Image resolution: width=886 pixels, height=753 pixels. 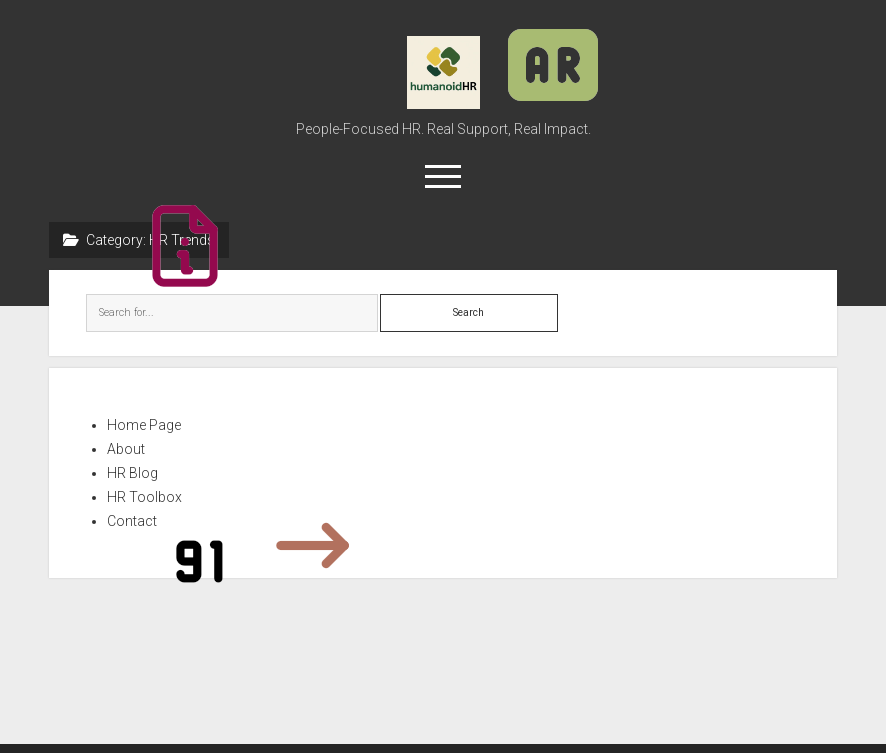 I want to click on indicates 91 unread notifications or items, so click(x=201, y=561).